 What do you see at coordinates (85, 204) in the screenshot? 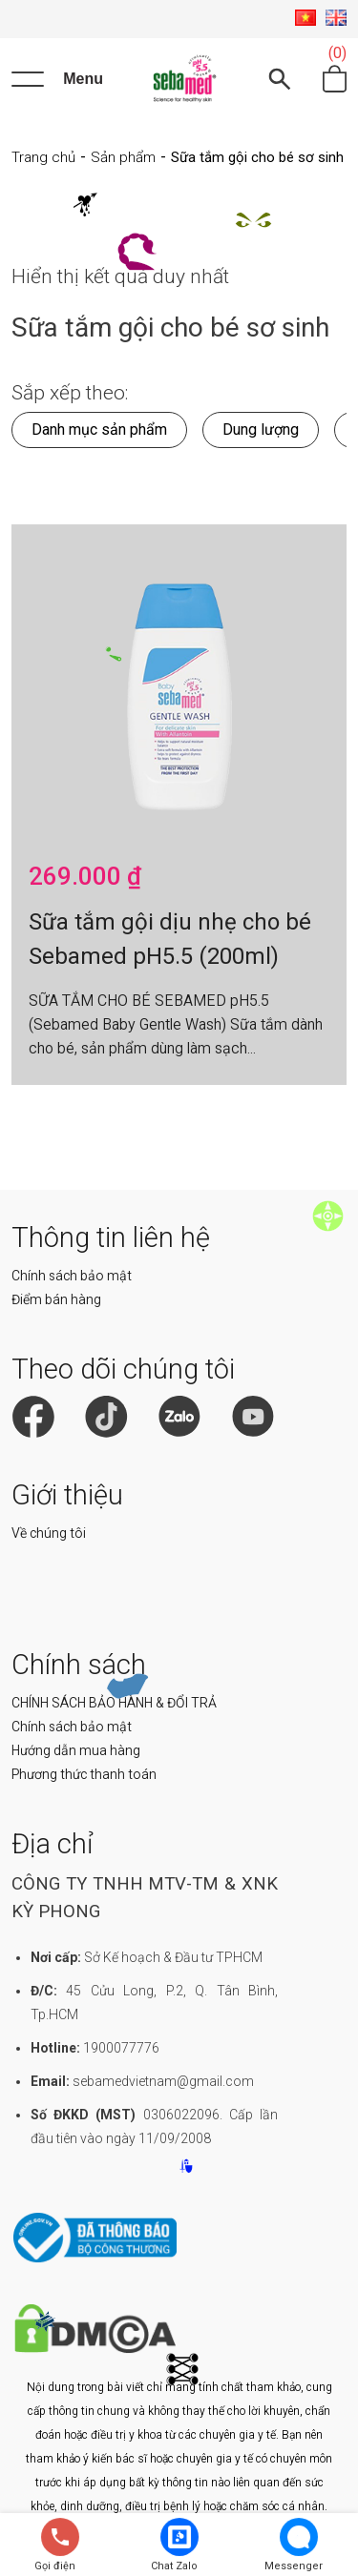
I see `indicates heartbreak or emotional damage status` at bounding box center [85, 204].